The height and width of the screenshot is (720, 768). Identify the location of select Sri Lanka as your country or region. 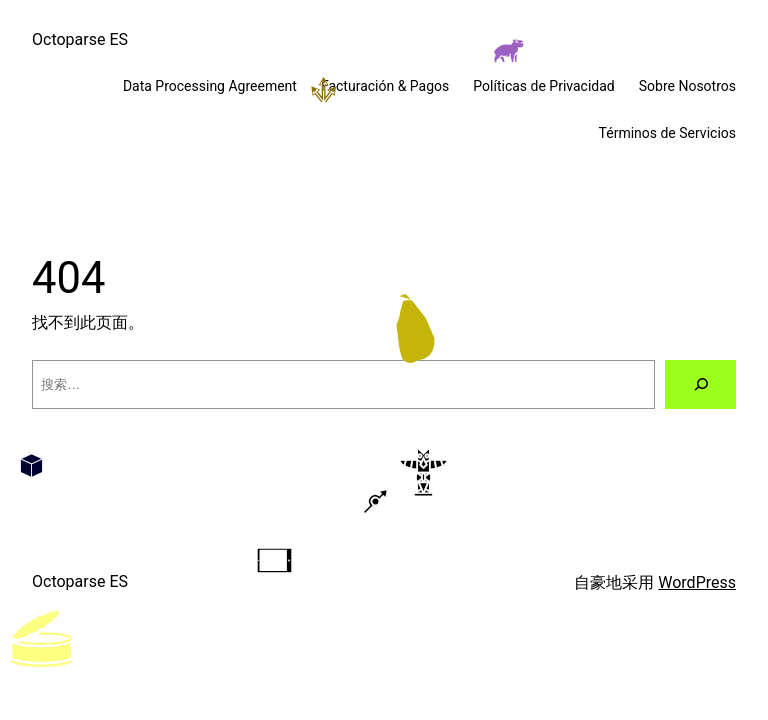
(415, 328).